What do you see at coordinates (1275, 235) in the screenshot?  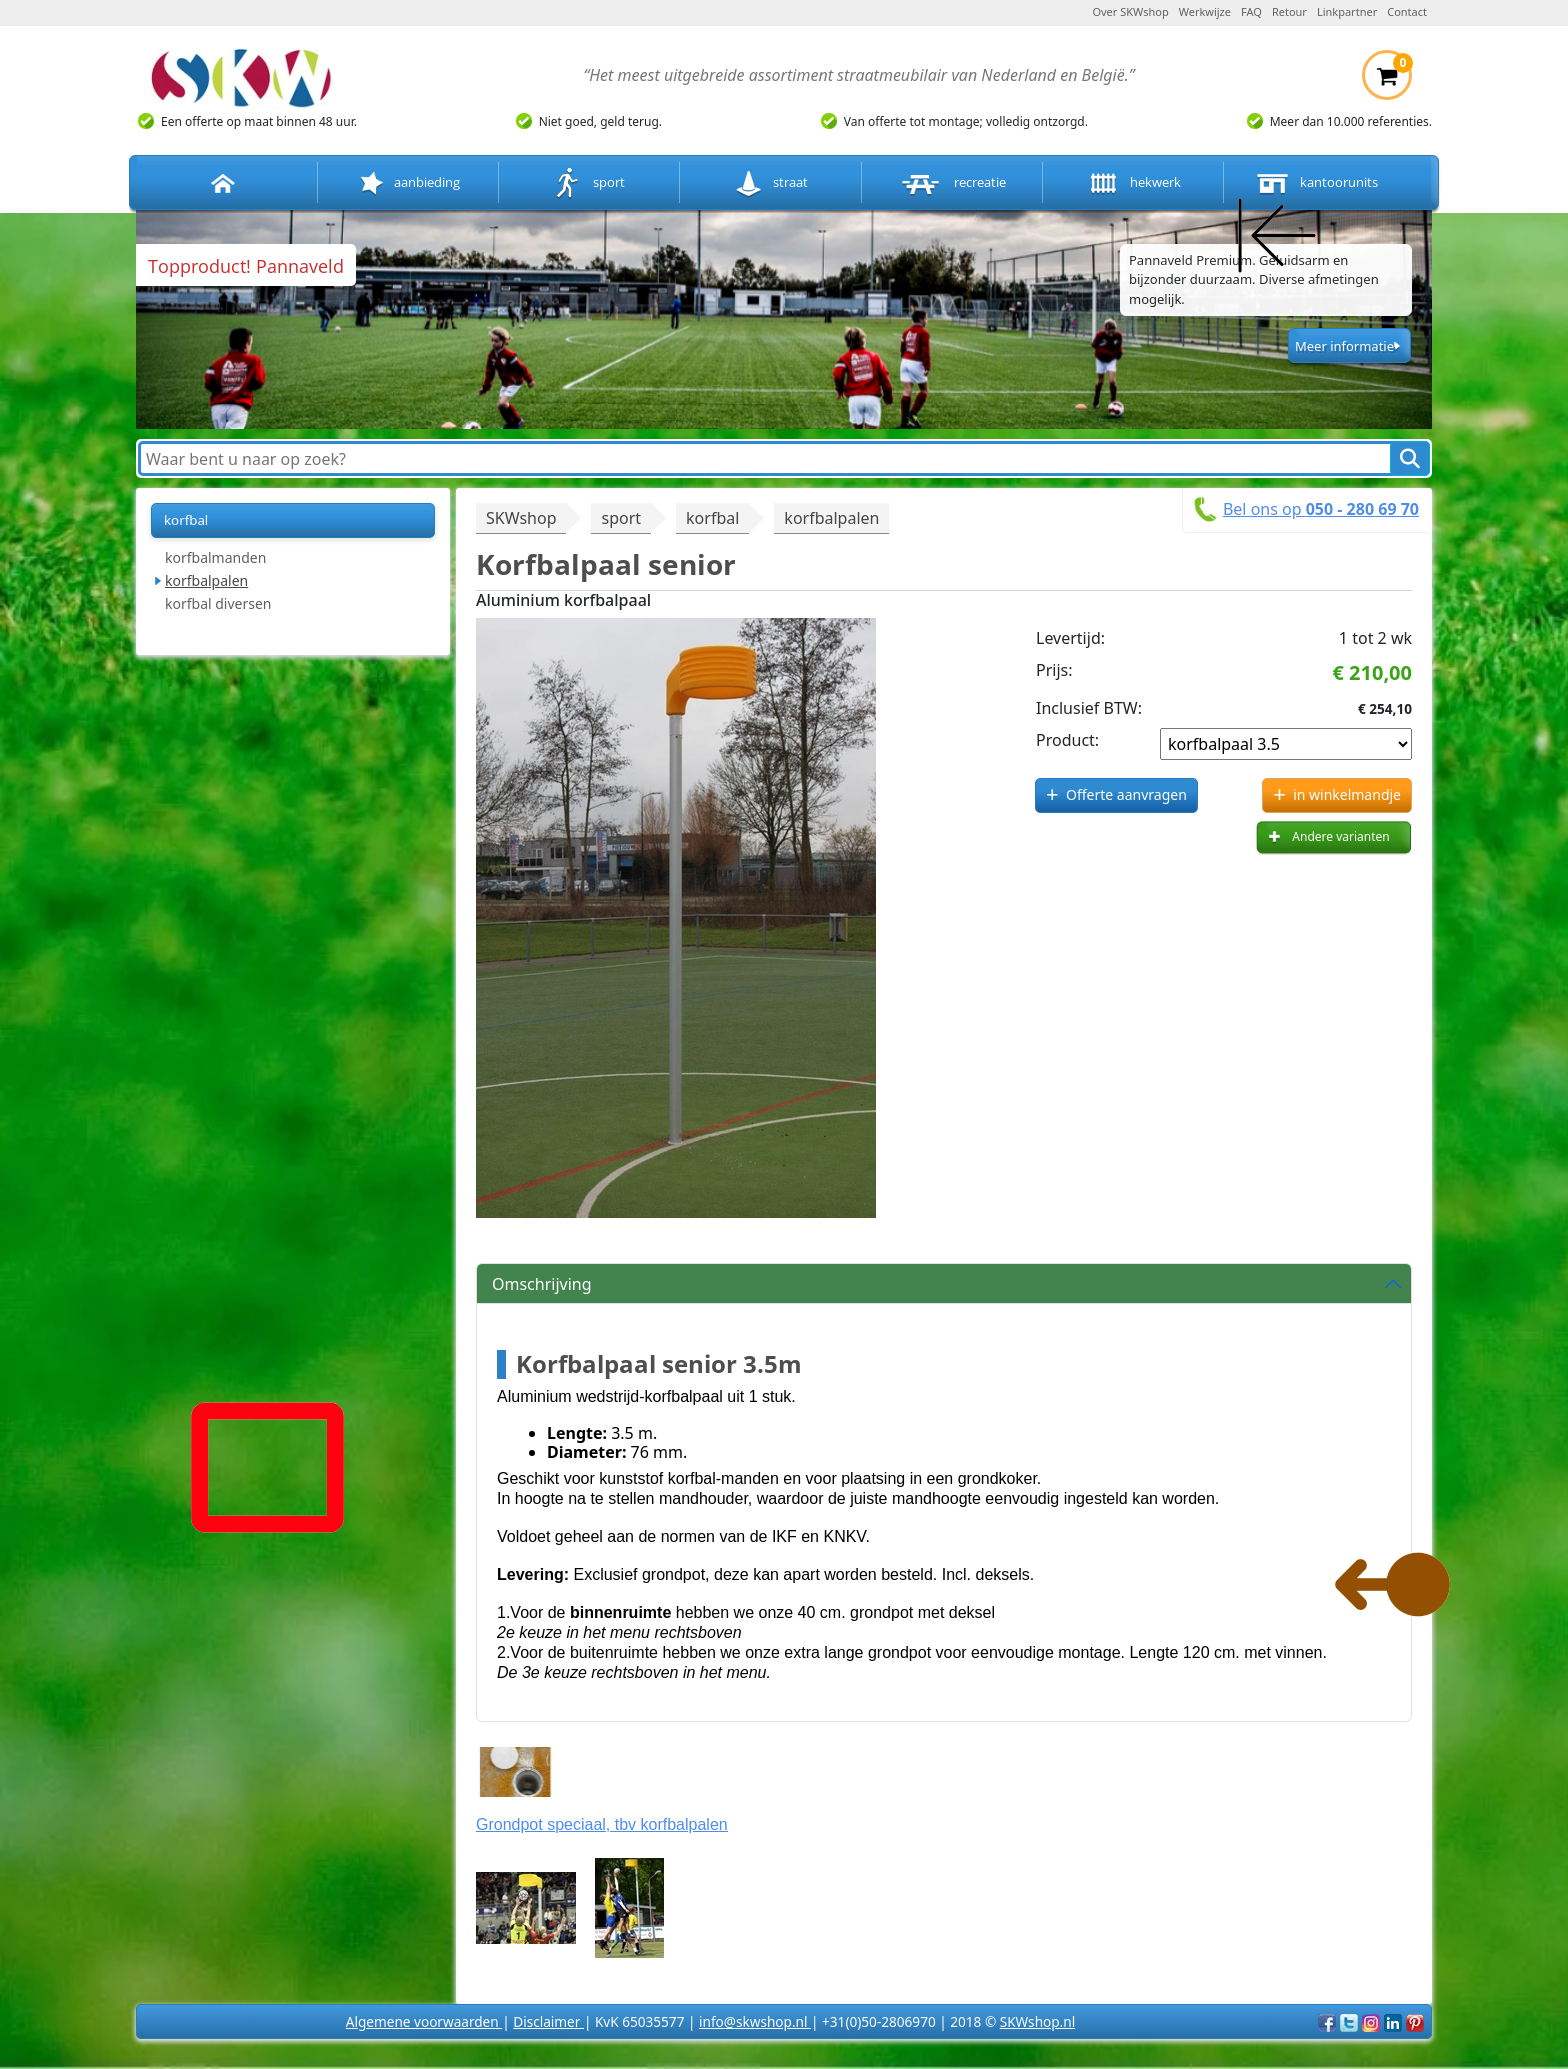 I see `navigate to the beginning or first item` at bounding box center [1275, 235].